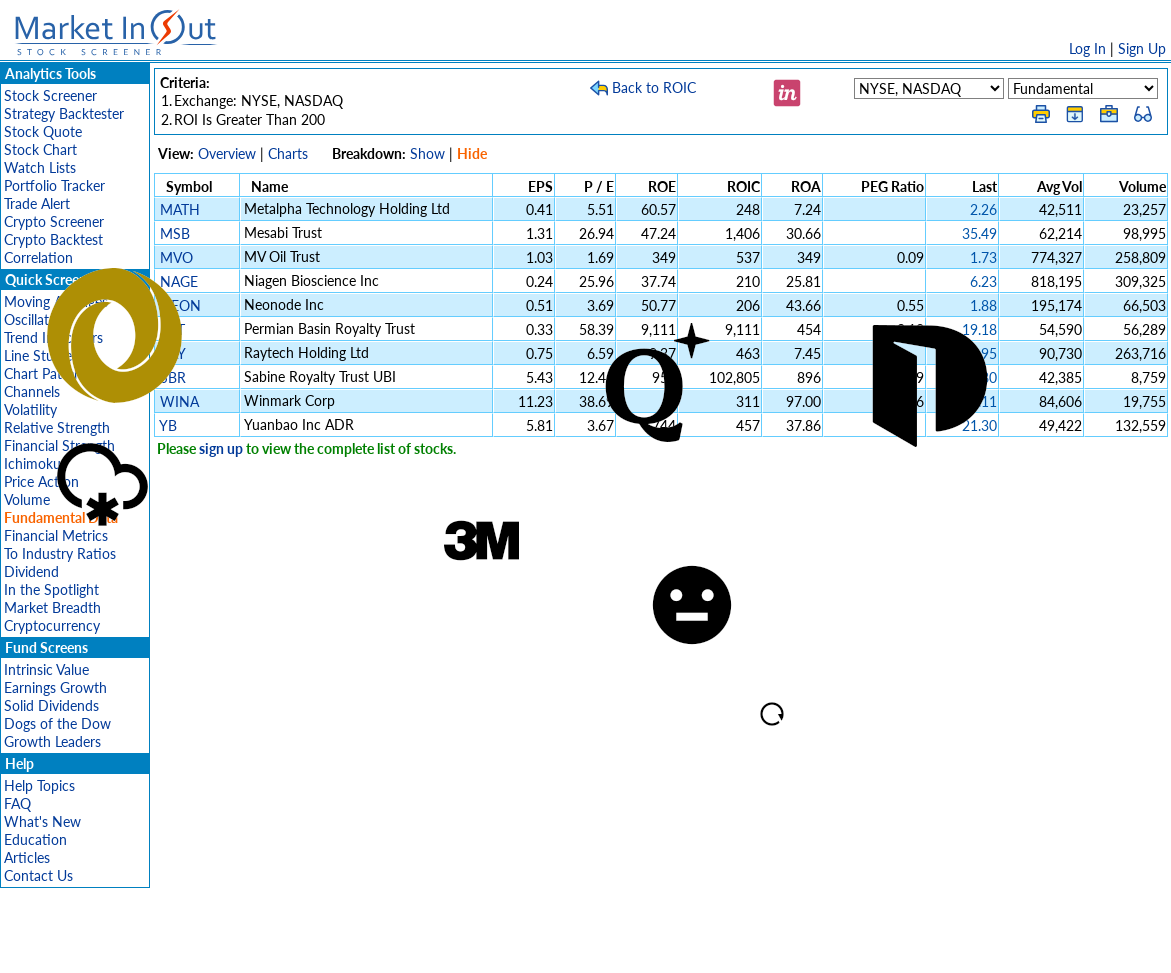  What do you see at coordinates (102, 484) in the screenshot?
I see `indicates snowy weather conditions` at bounding box center [102, 484].